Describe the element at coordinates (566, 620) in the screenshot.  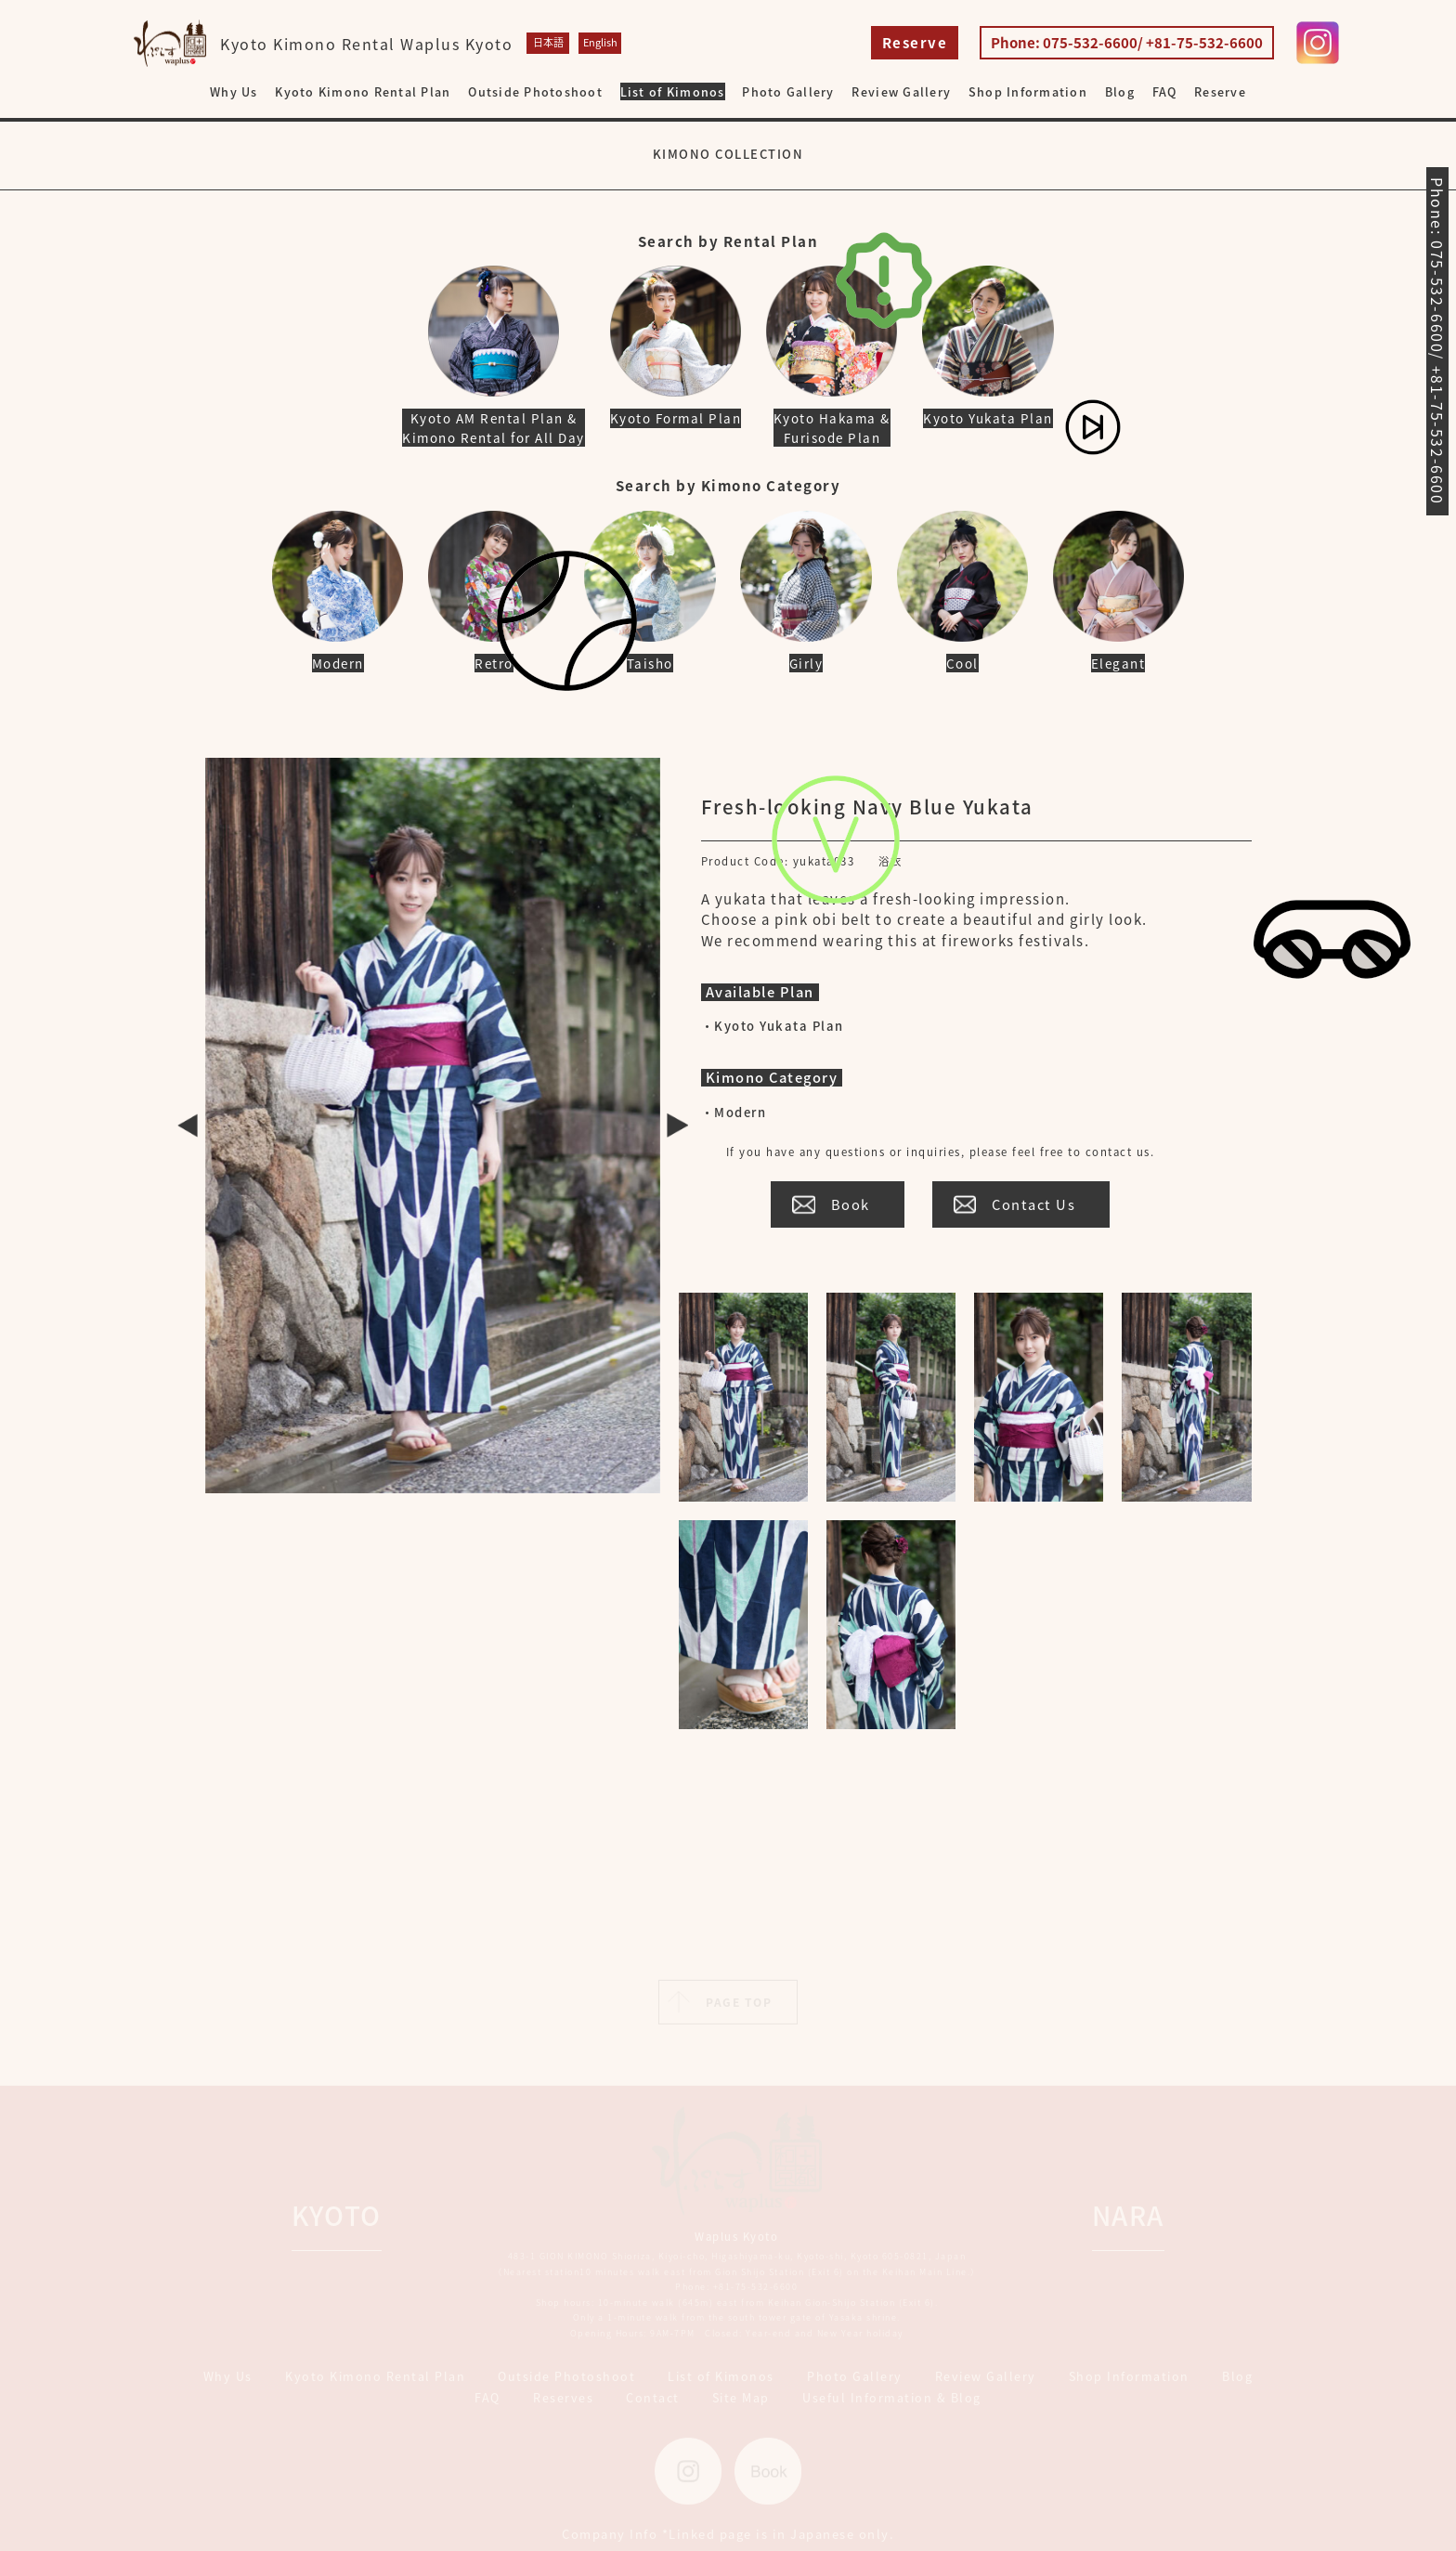
I see `access tennis or sports-related features` at that location.